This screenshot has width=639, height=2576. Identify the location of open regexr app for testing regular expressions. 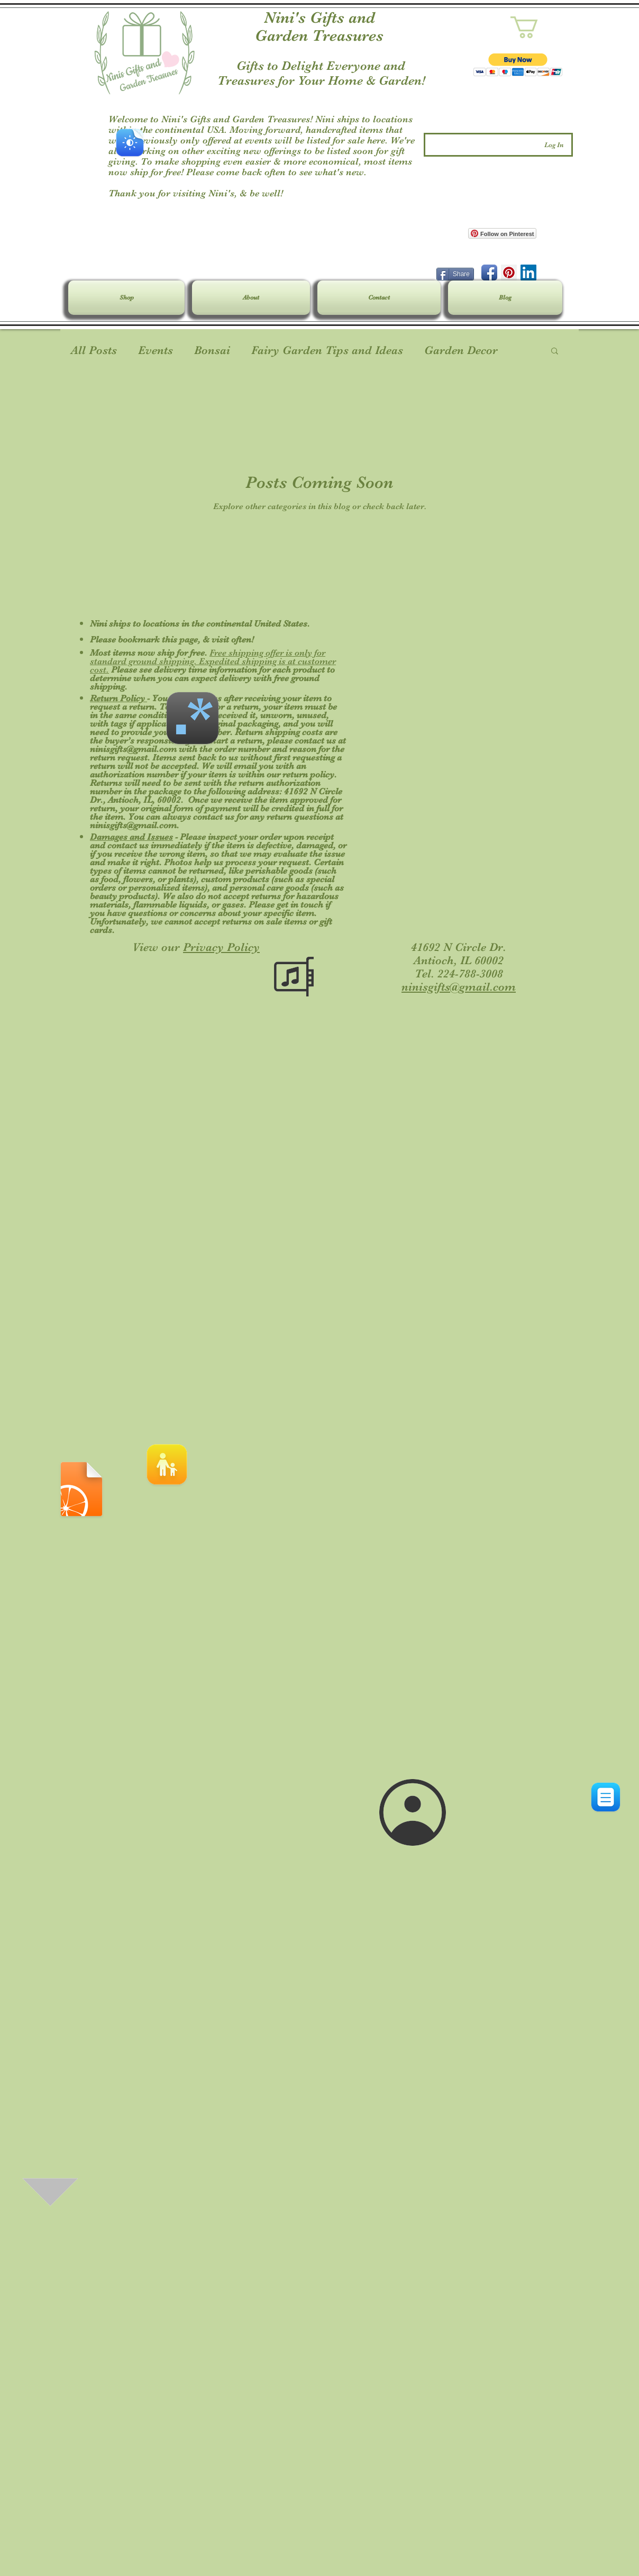
(193, 718).